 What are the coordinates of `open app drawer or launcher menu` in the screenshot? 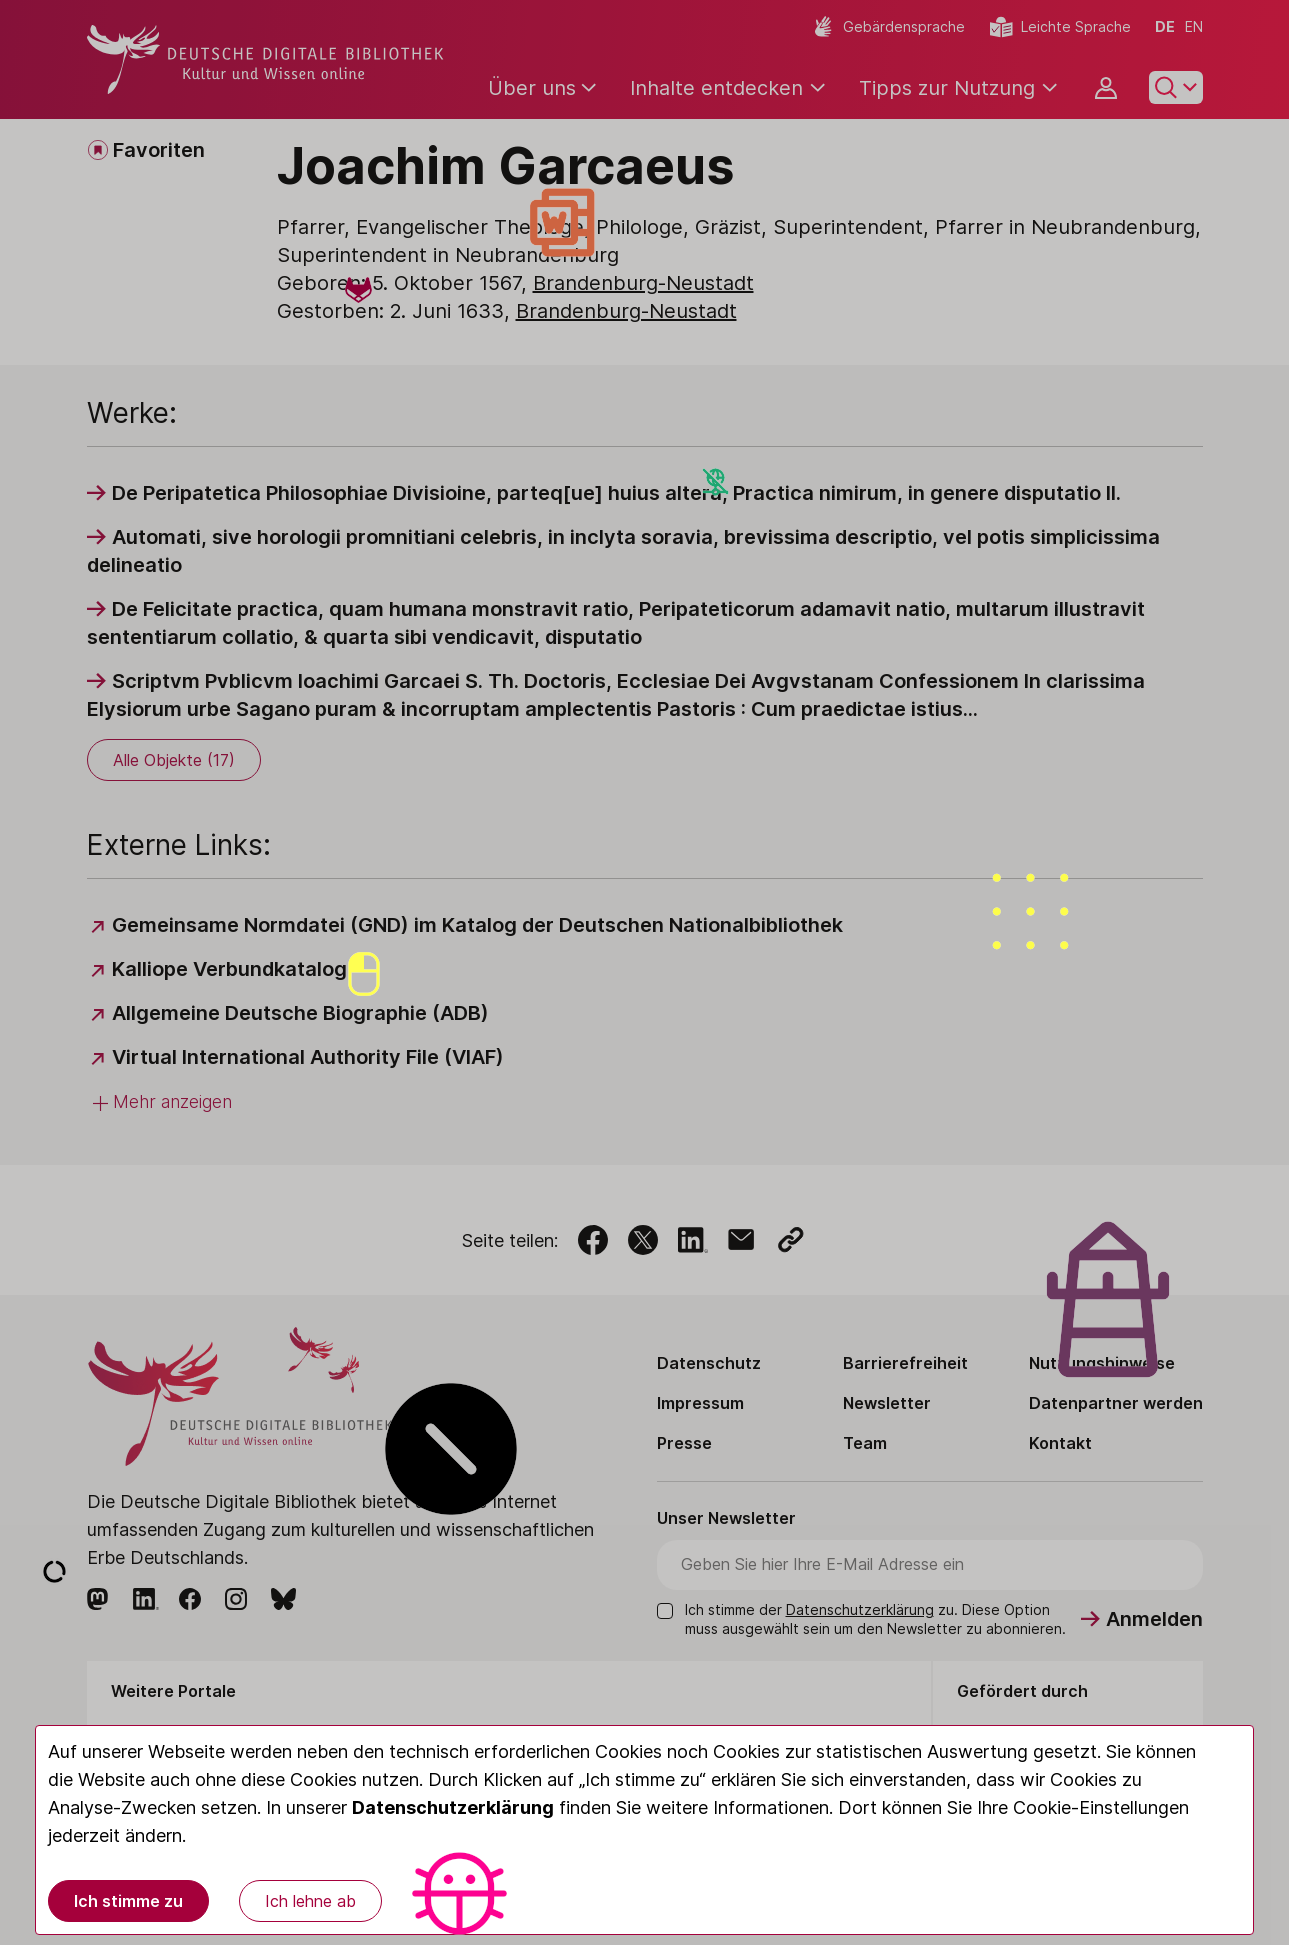 It's located at (1030, 911).